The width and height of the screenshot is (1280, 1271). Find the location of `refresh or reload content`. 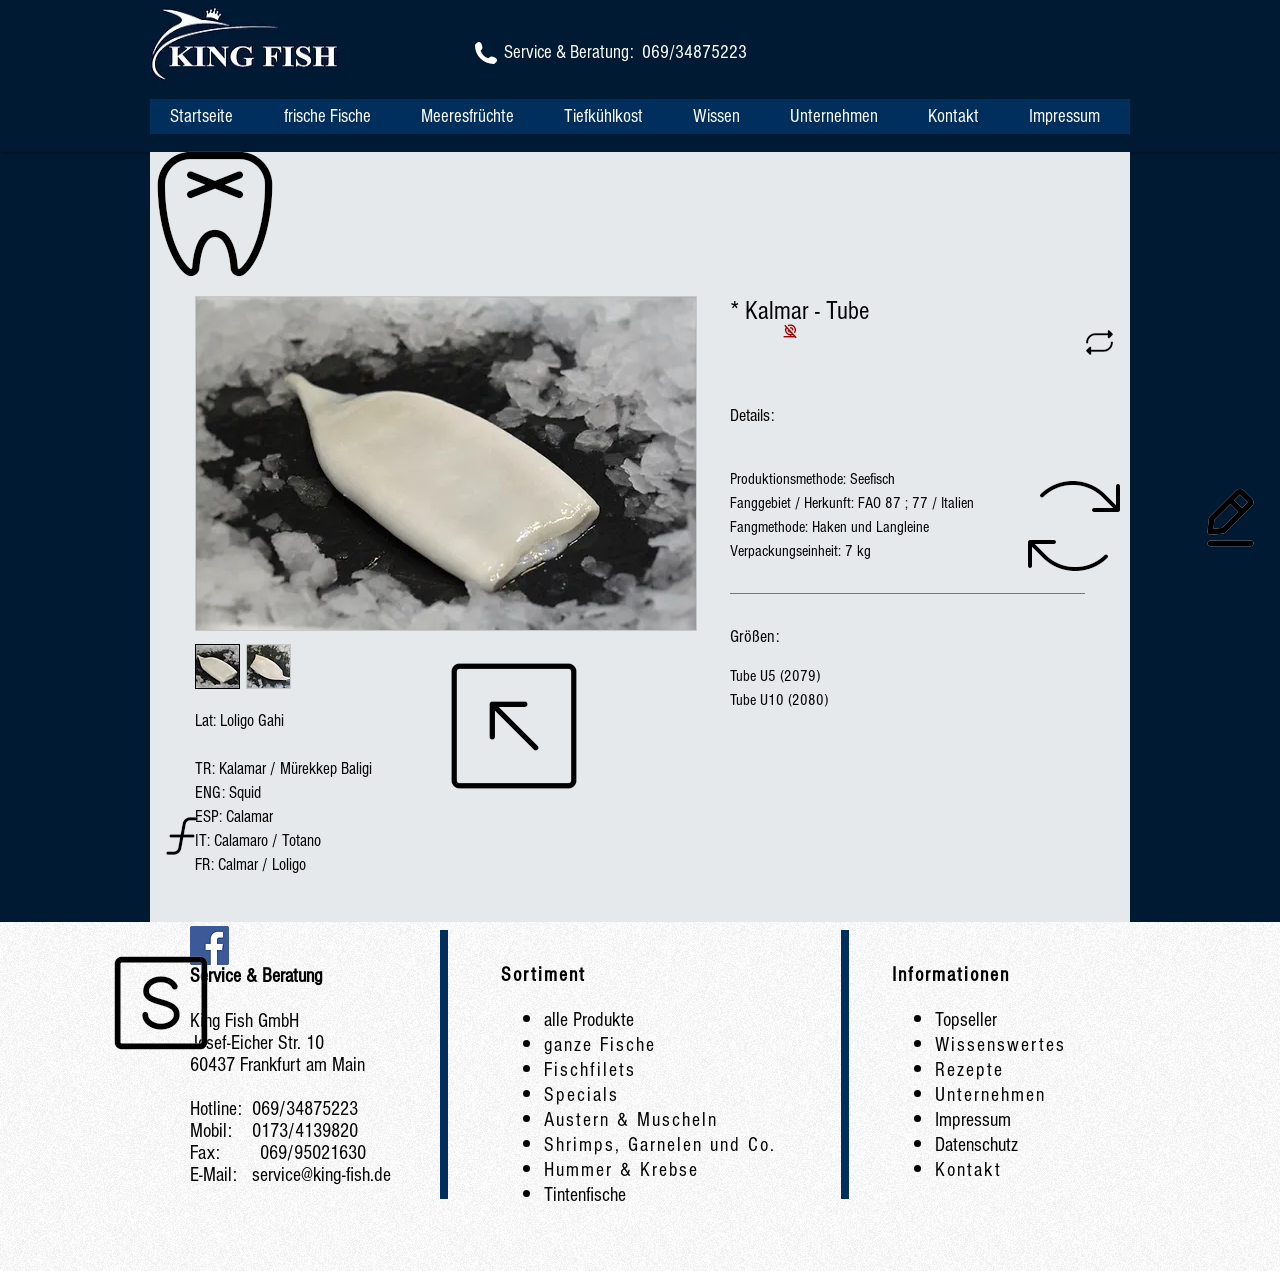

refresh or reload content is located at coordinates (1074, 526).